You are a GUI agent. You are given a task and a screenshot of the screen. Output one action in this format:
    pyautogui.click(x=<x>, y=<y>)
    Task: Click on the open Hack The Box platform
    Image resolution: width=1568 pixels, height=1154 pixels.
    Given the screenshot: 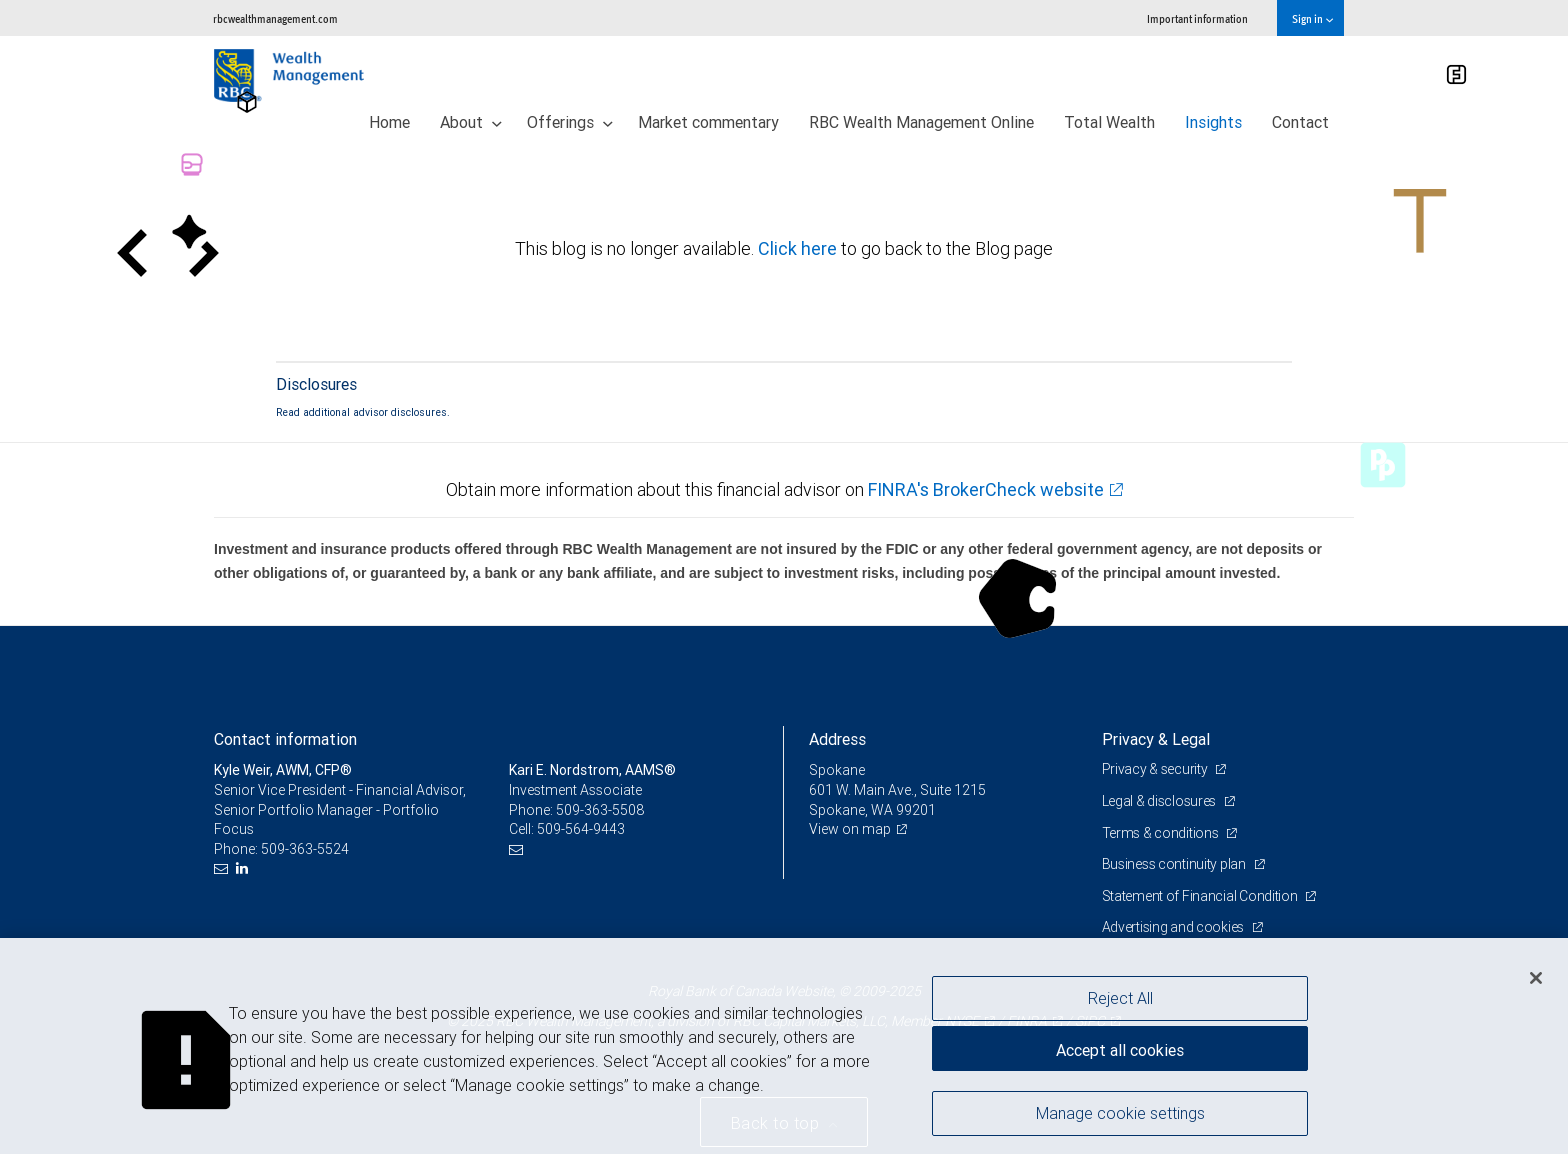 What is the action you would take?
    pyautogui.click(x=247, y=102)
    